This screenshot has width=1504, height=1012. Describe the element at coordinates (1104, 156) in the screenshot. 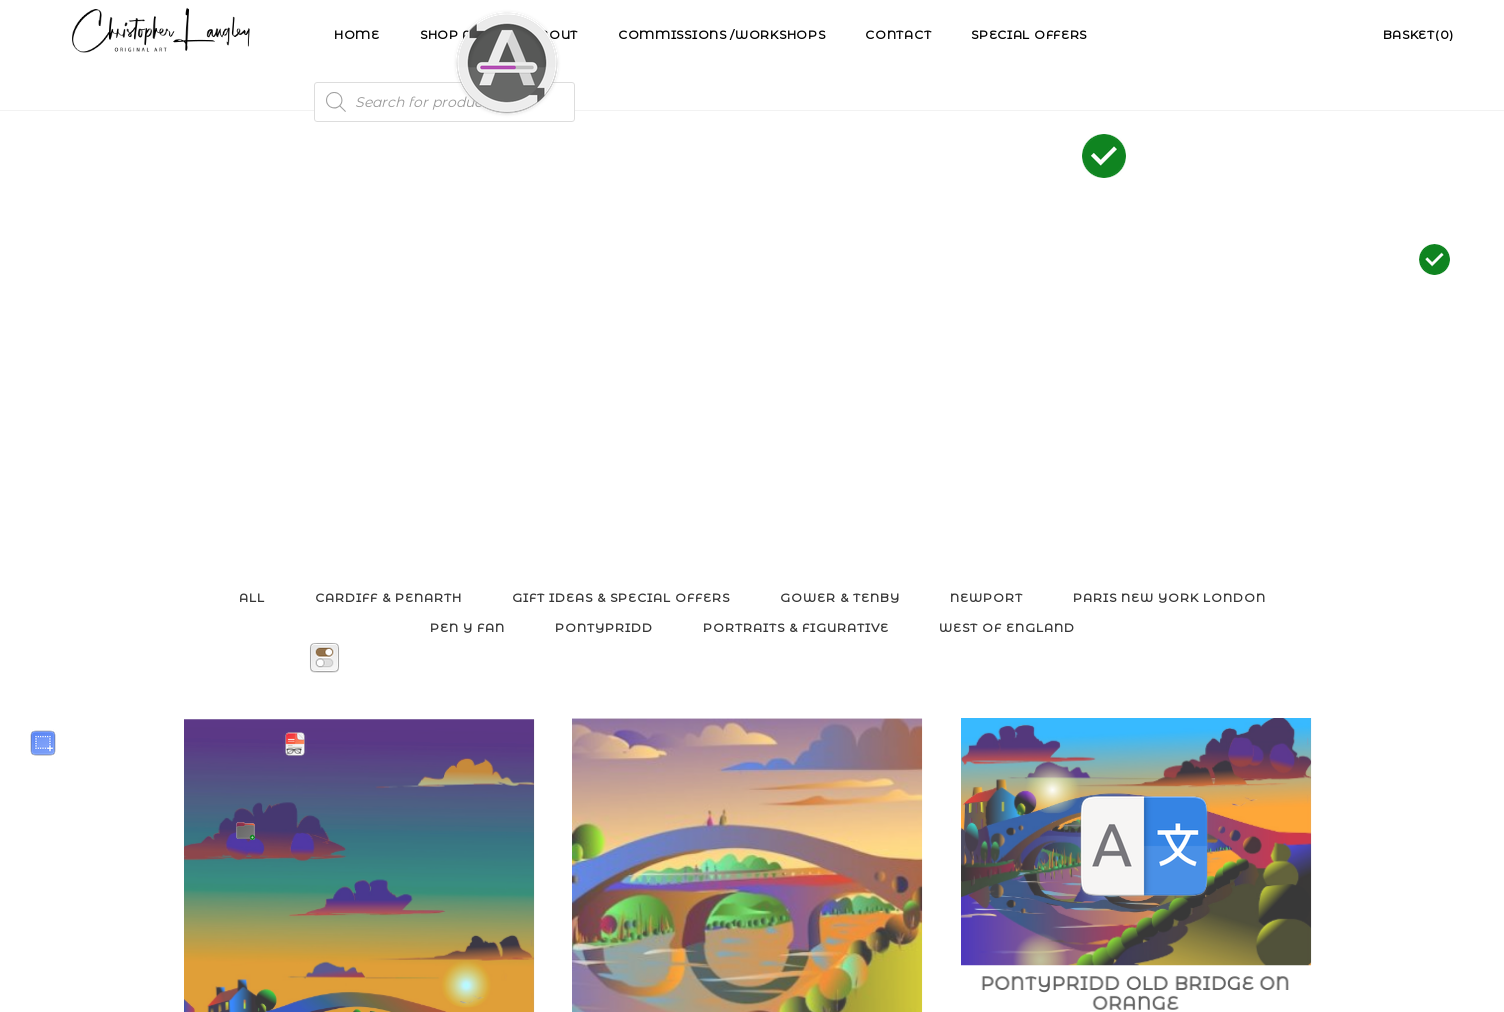

I see `indicates a selected or checked item` at that location.